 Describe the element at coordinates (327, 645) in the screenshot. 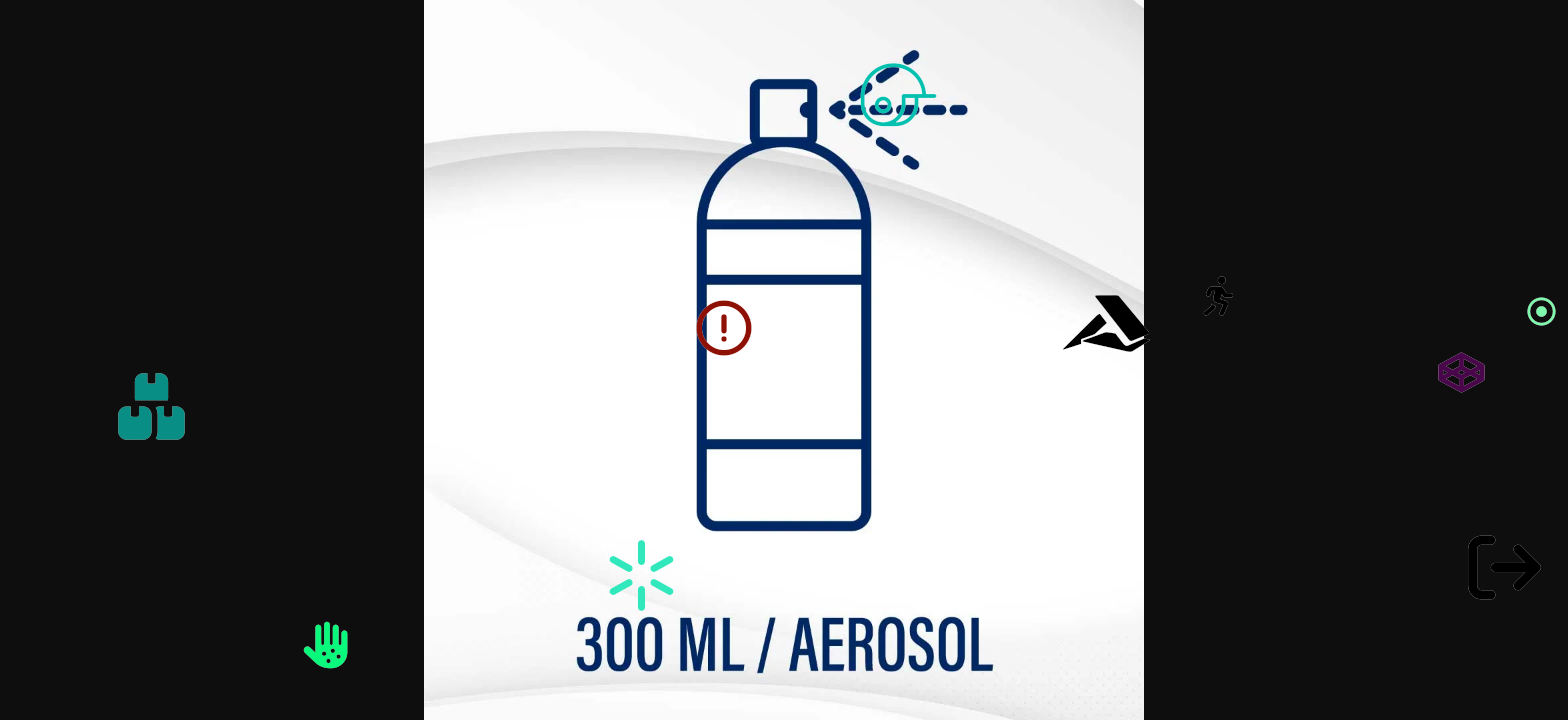

I see `indicates a skin condition or allergy warning` at that location.